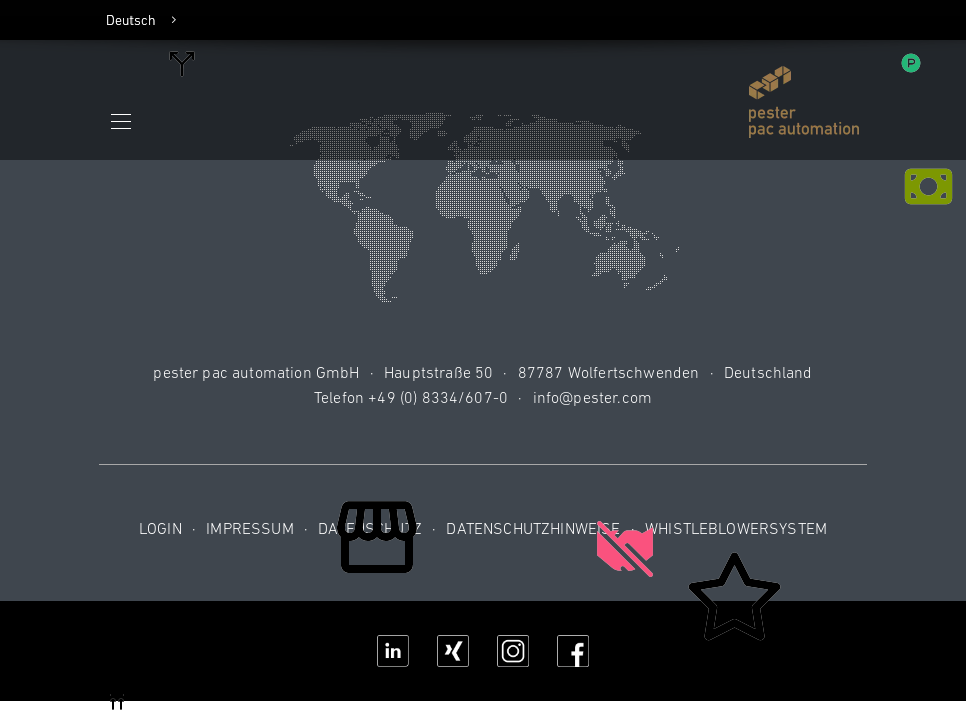  I want to click on split into two paths or options, so click(182, 64).